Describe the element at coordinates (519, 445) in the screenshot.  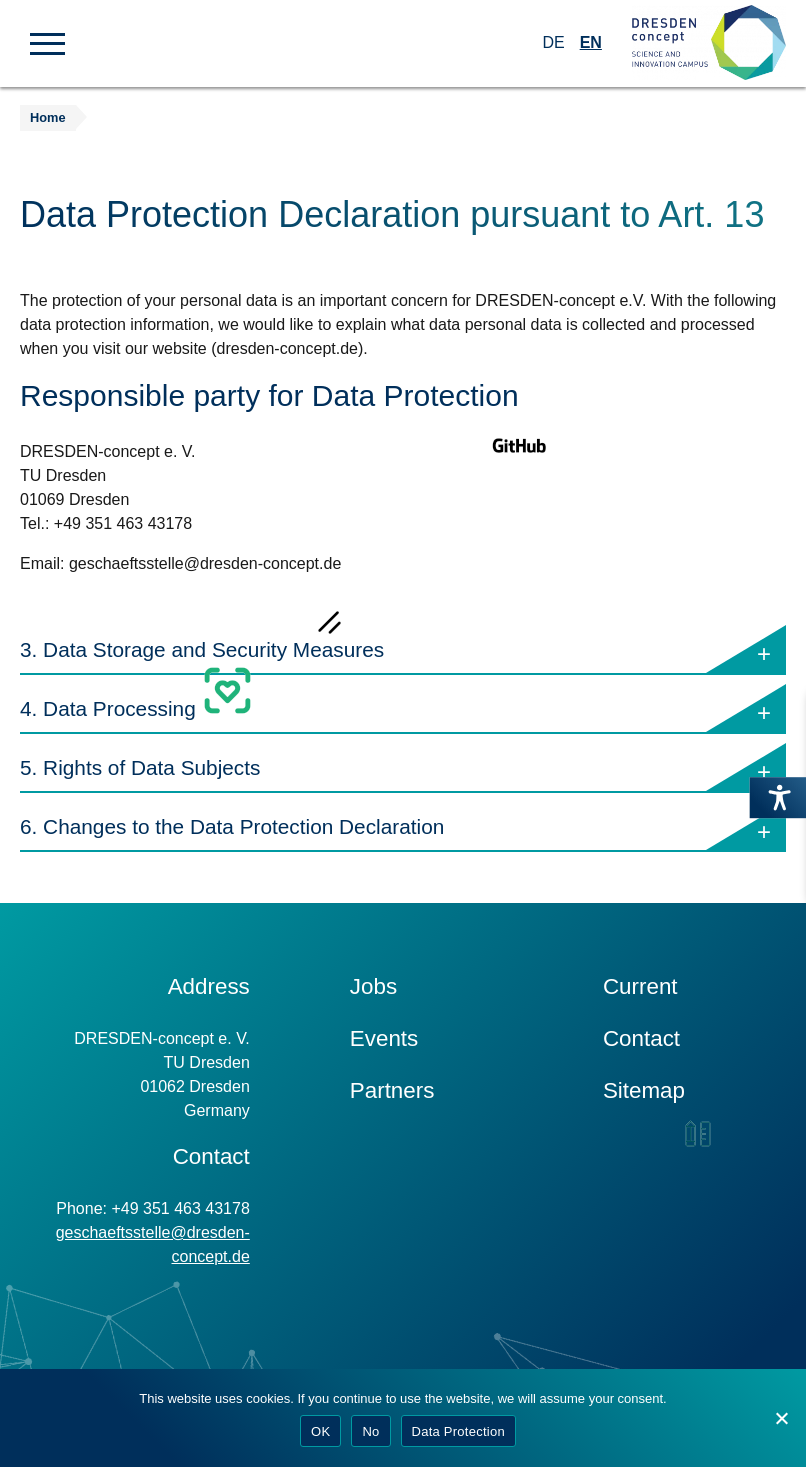
I see `link to GitHub repository` at that location.